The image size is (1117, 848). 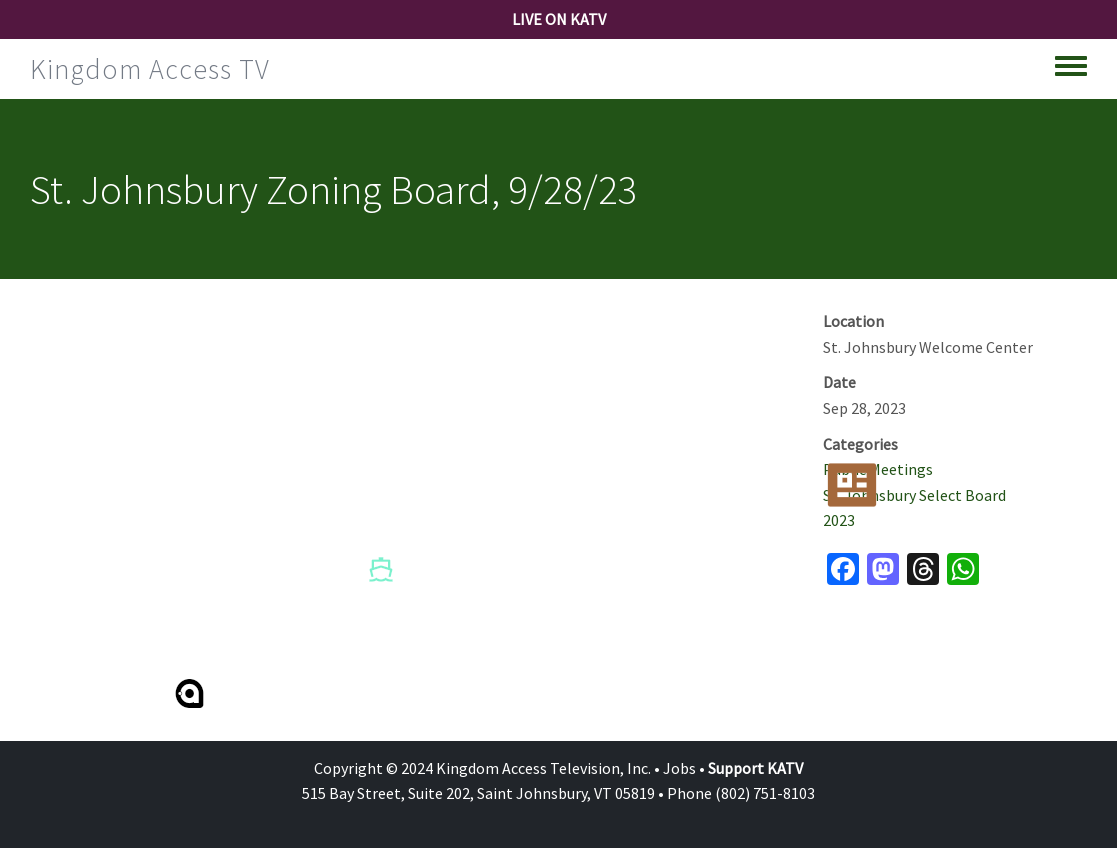 What do you see at coordinates (852, 485) in the screenshot?
I see `view your profile` at bounding box center [852, 485].